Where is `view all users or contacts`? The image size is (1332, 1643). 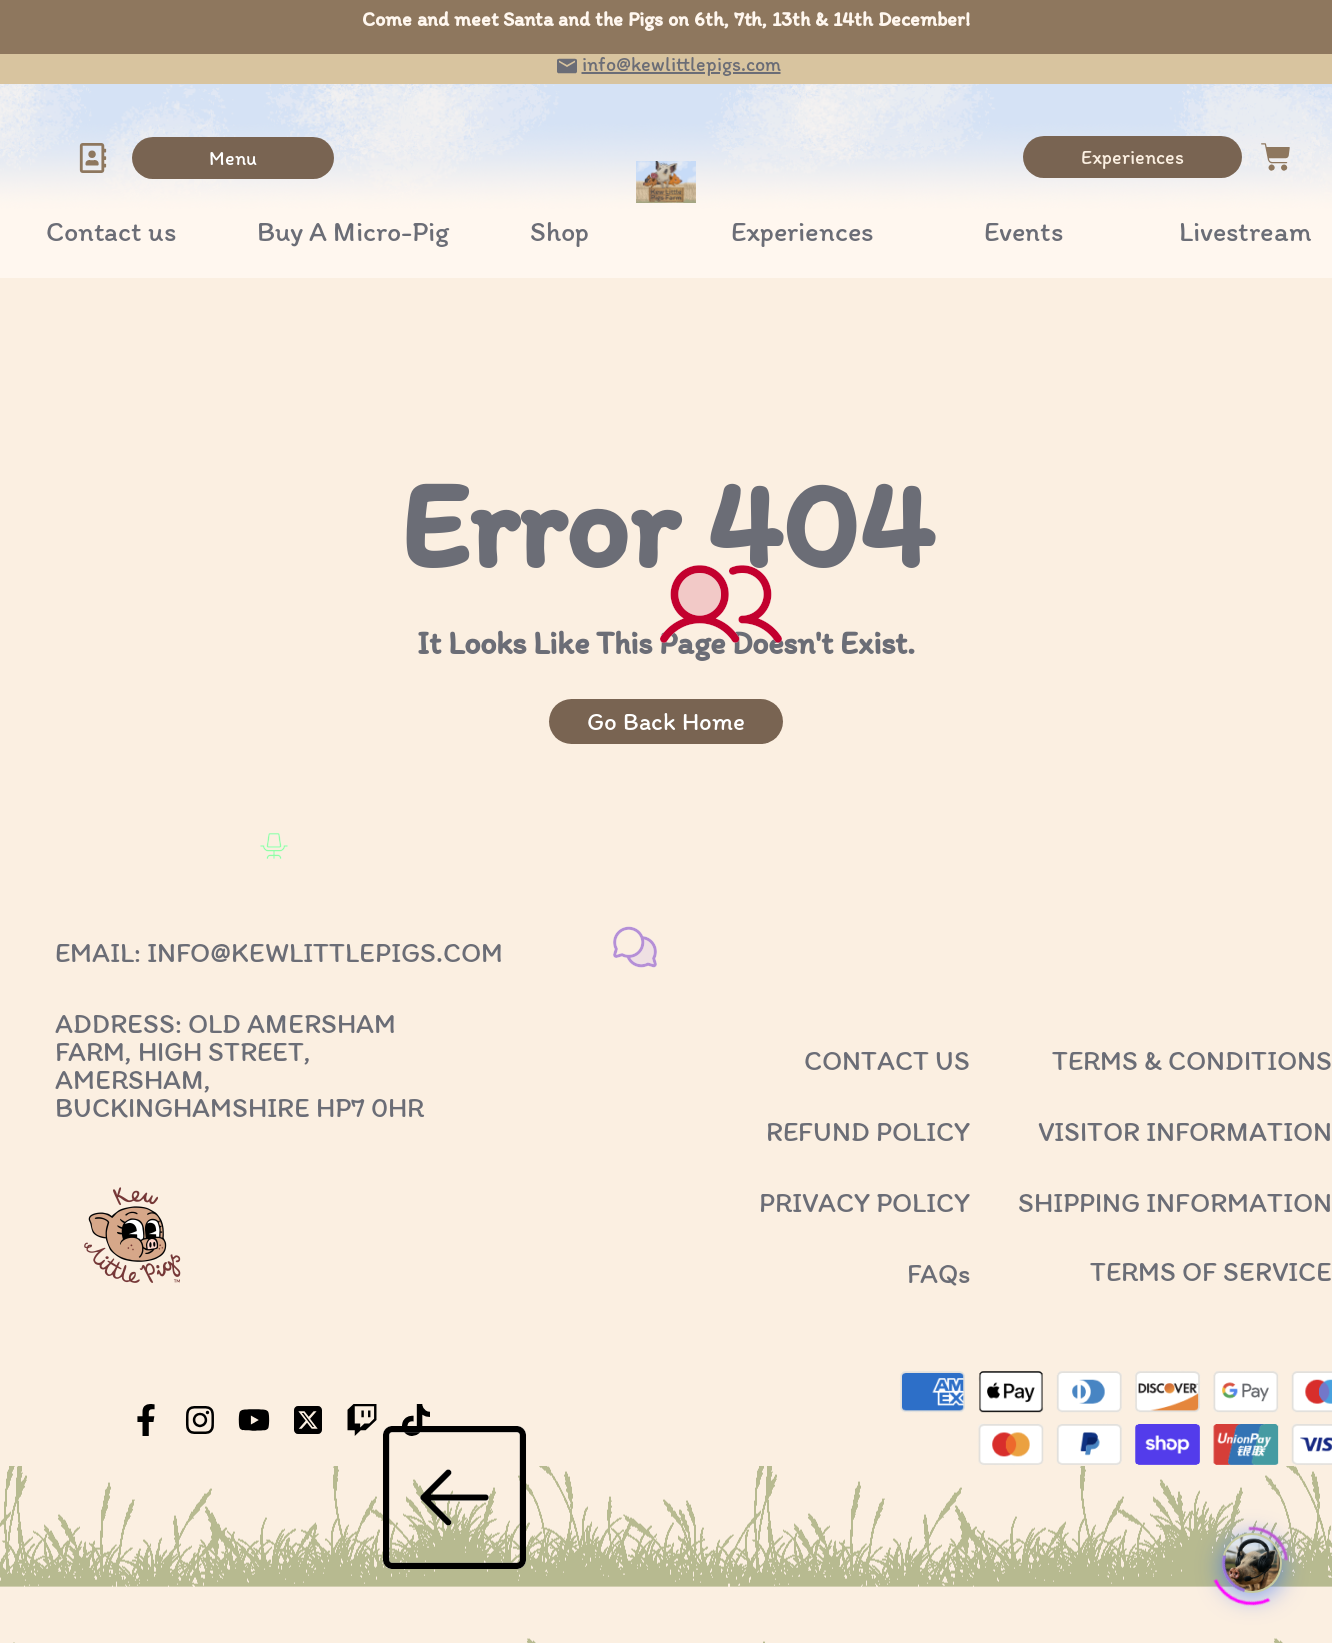 view all users or contacts is located at coordinates (721, 604).